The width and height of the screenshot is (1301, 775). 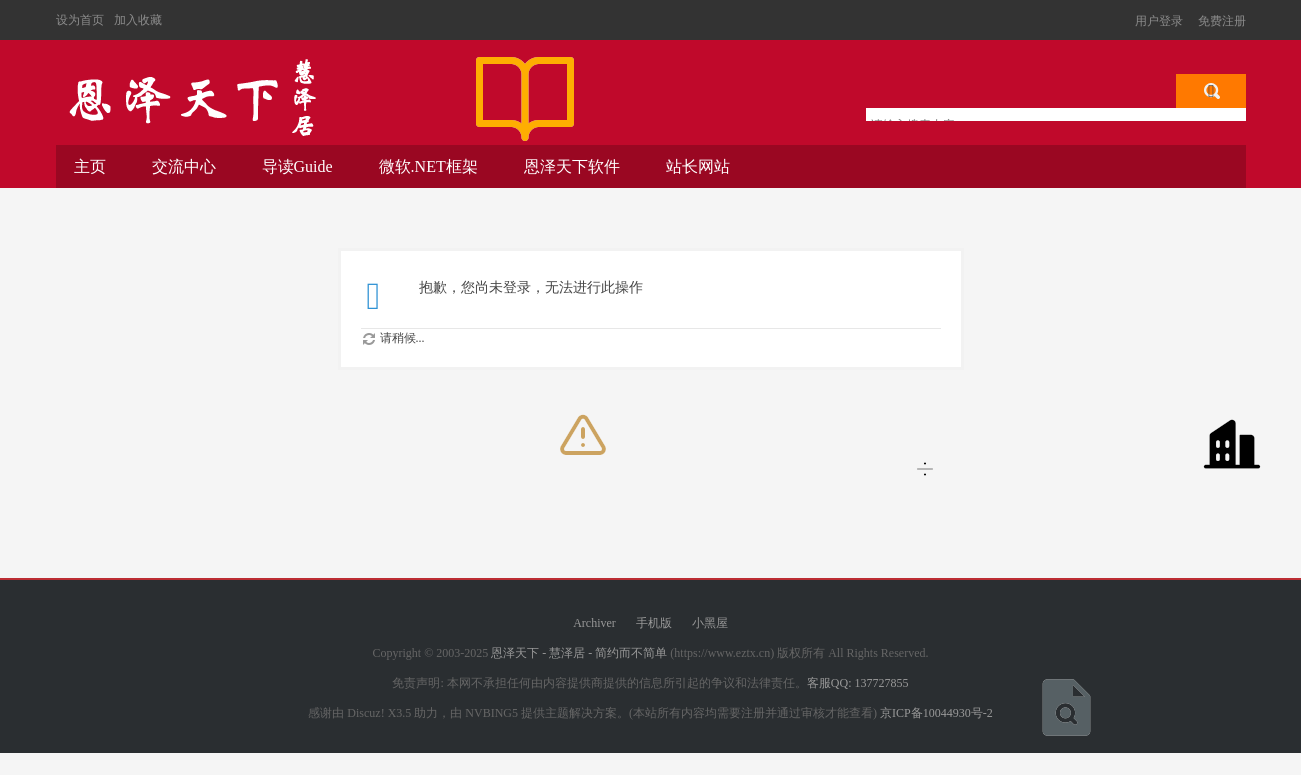 I want to click on open reading mode or e-reader, so click(x=525, y=92).